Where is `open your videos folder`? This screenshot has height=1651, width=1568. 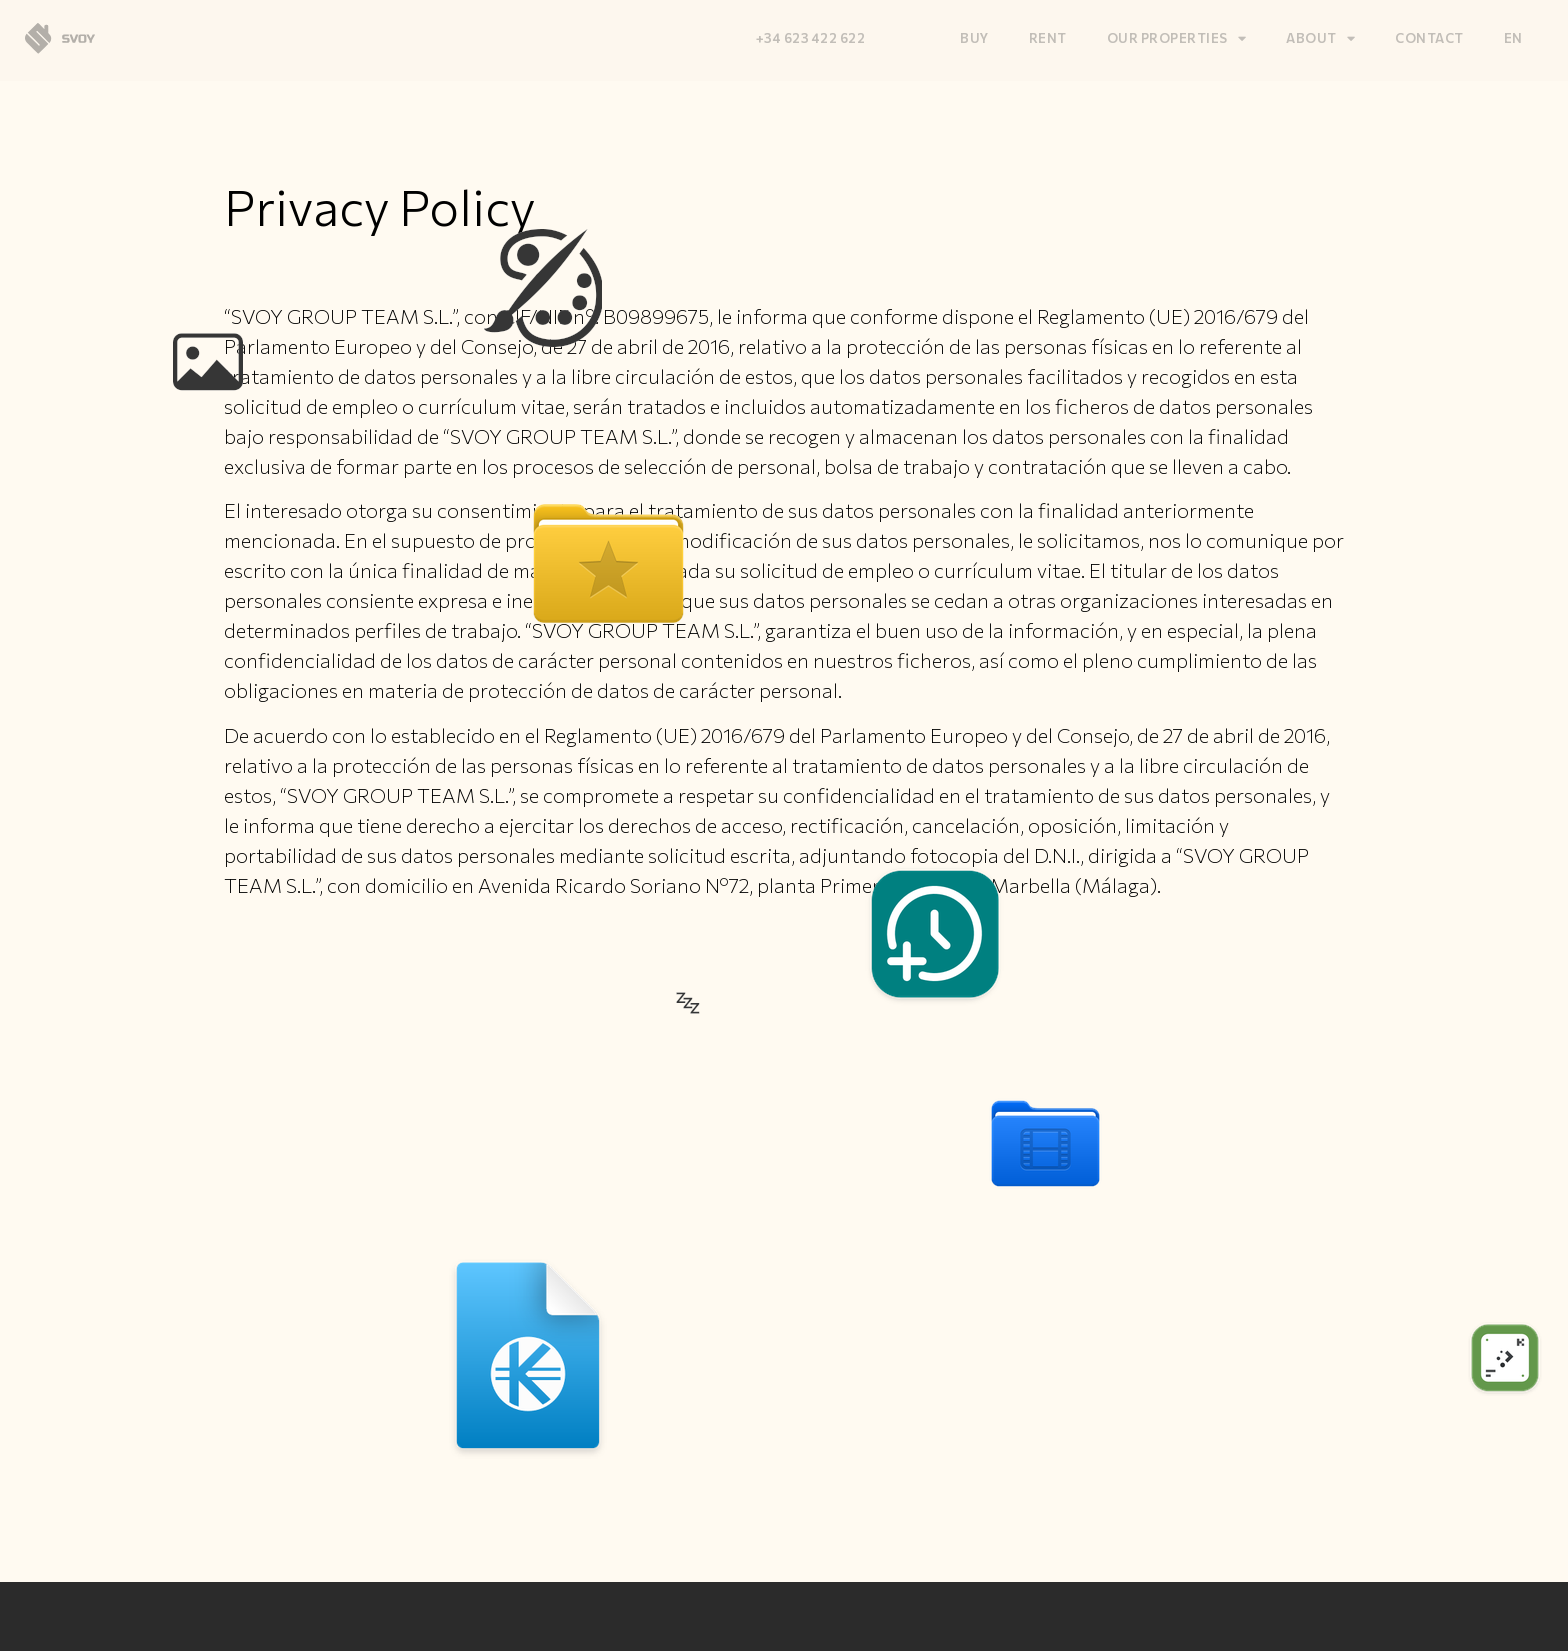
open your videos folder is located at coordinates (1045, 1143).